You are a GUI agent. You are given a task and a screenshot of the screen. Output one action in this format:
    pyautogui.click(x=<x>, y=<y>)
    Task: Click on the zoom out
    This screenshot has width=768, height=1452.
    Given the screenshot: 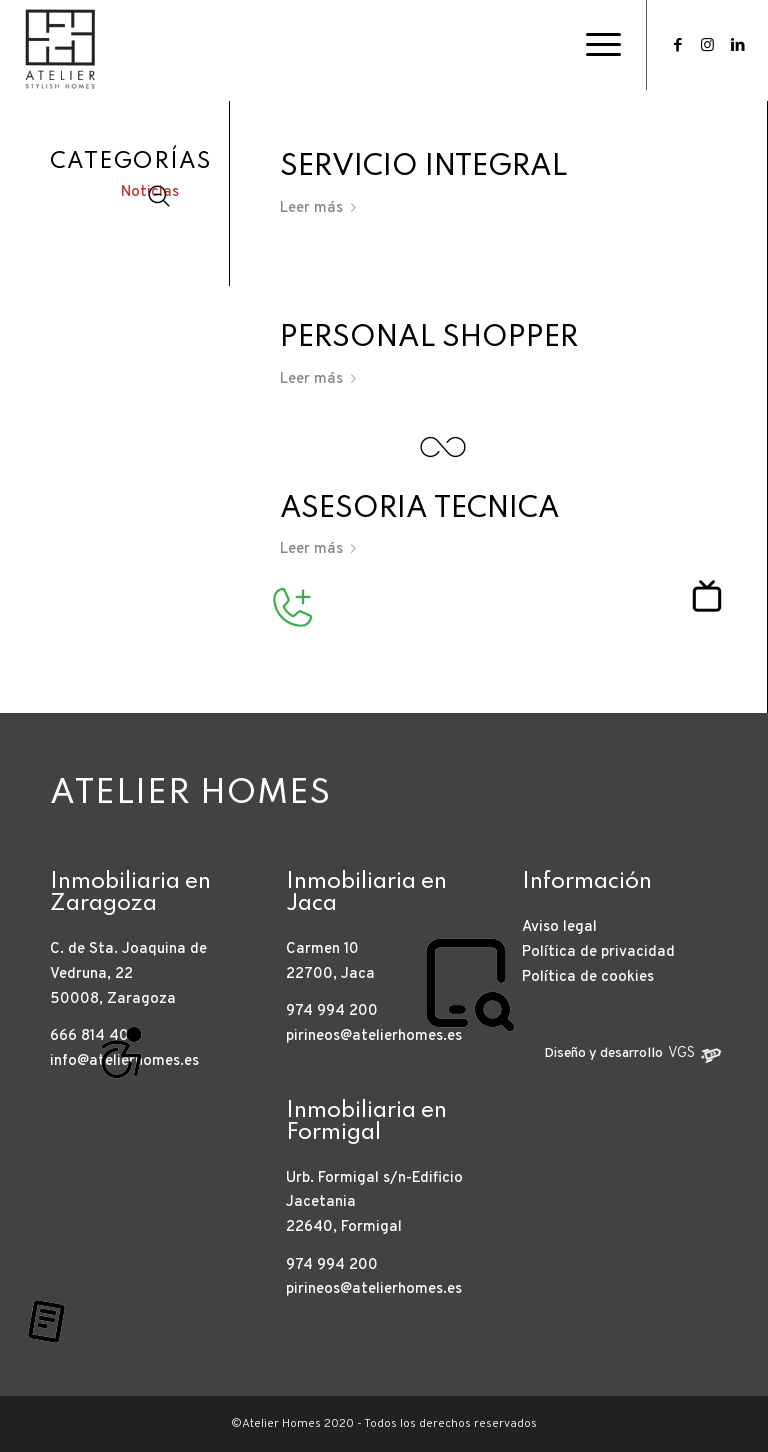 What is the action you would take?
    pyautogui.click(x=159, y=196)
    